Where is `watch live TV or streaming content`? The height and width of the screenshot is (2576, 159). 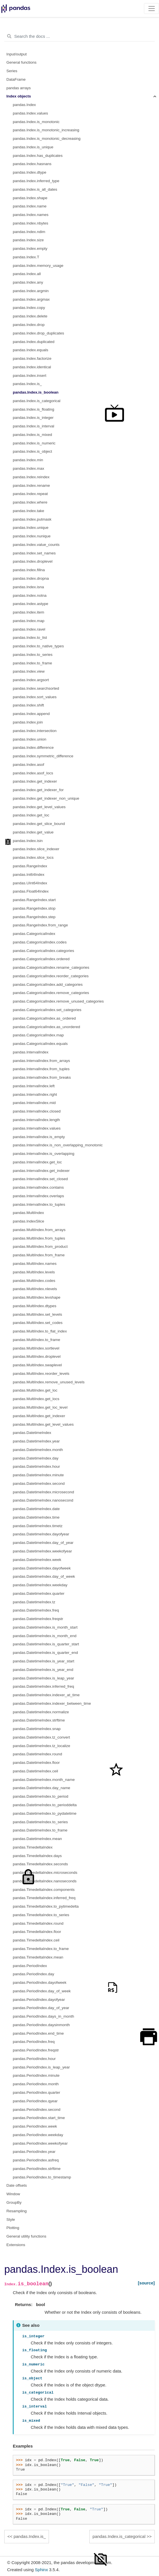 watch live TV or streaming content is located at coordinates (114, 413).